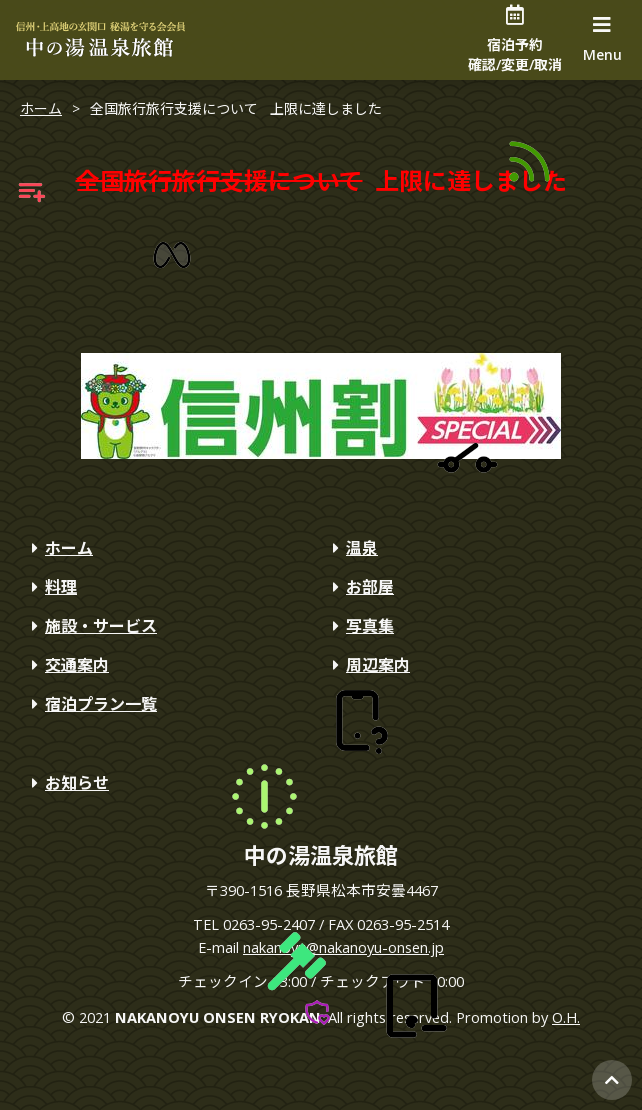 The image size is (642, 1110). Describe the element at coordinates (317, 1012) in the screenshot. I see `enable health data protection` at that location.